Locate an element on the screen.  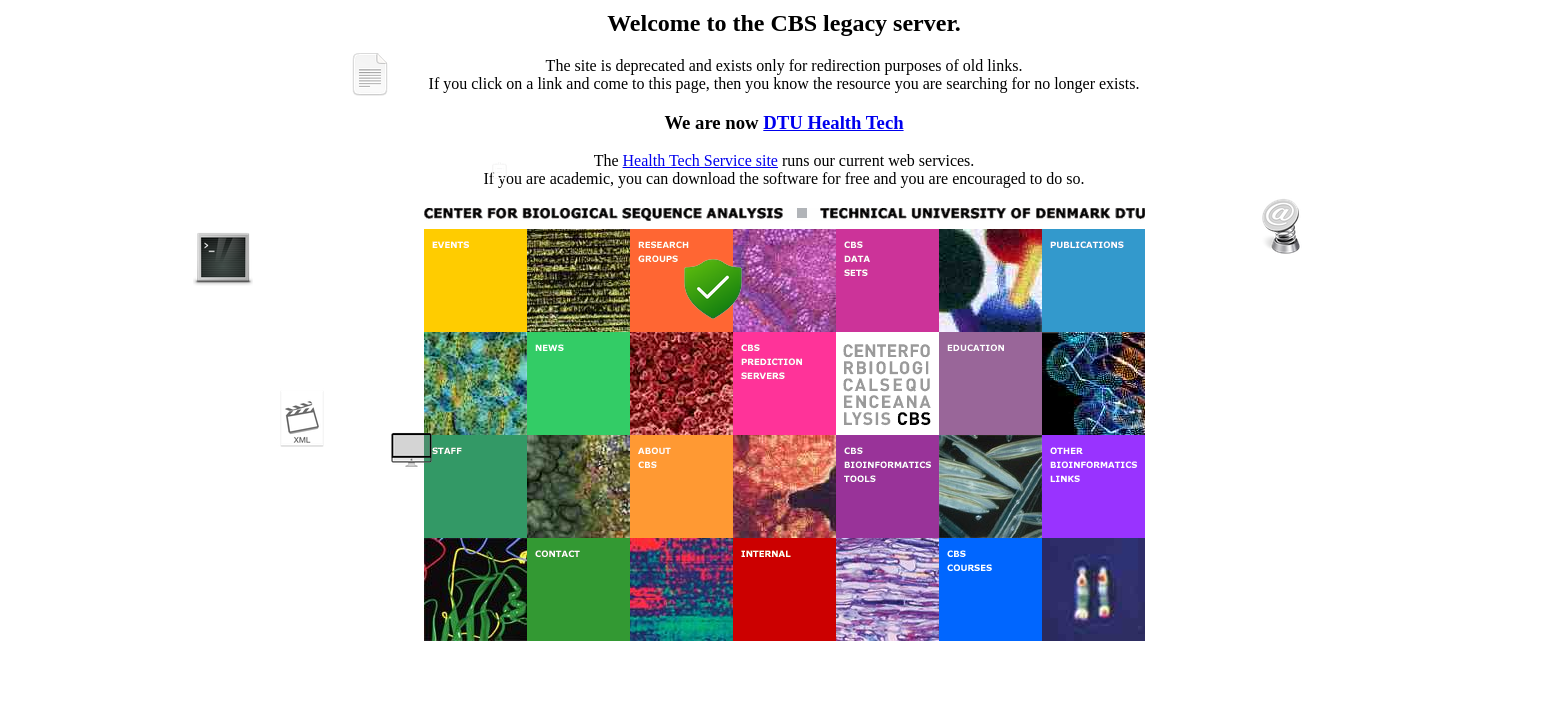
xml file associated with iMovie project is located at coordinates (302, 418).